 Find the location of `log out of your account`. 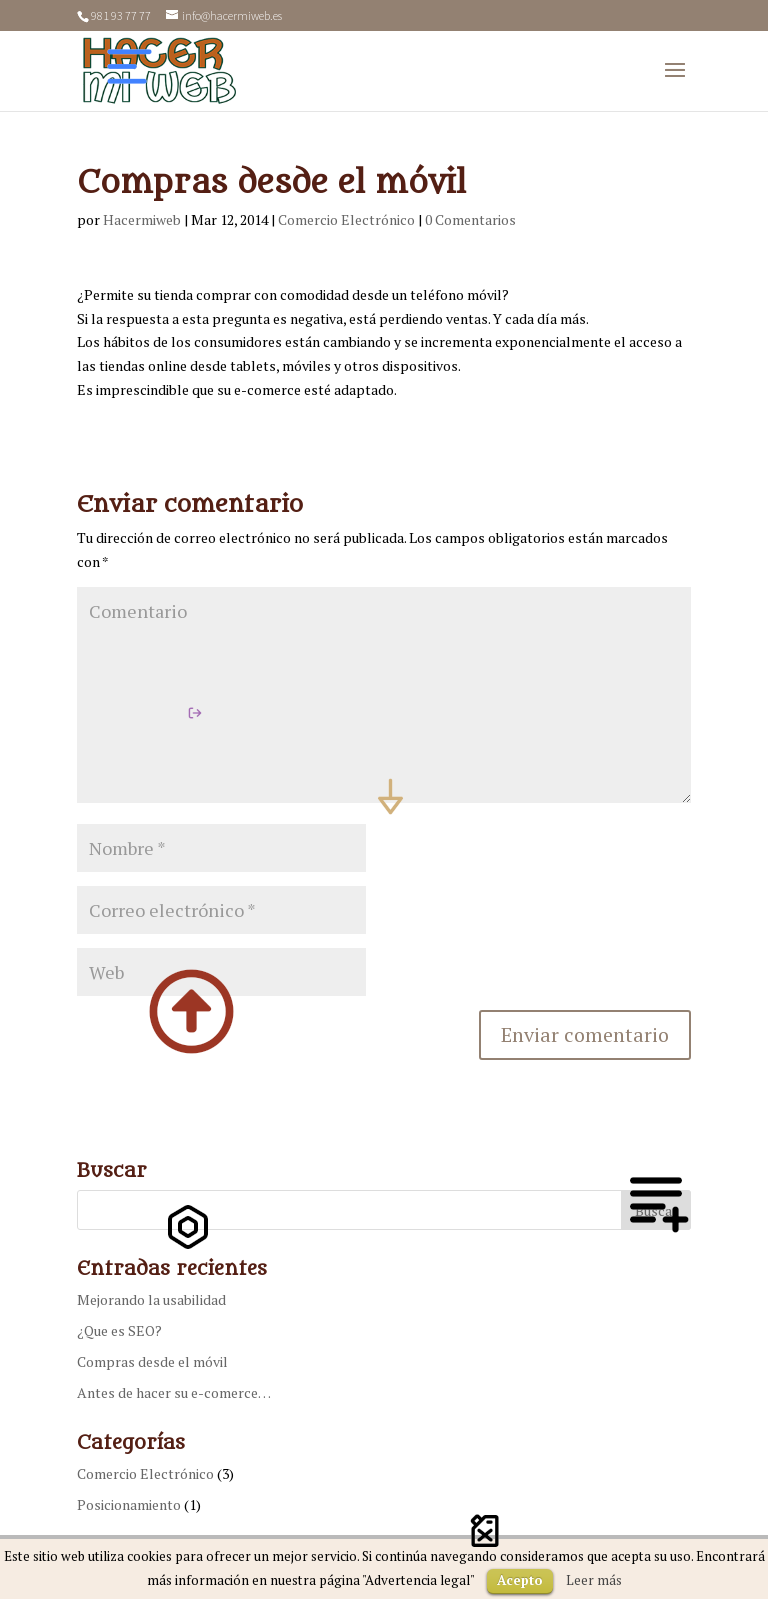

log out of your account is located at coordinates (195, 713).